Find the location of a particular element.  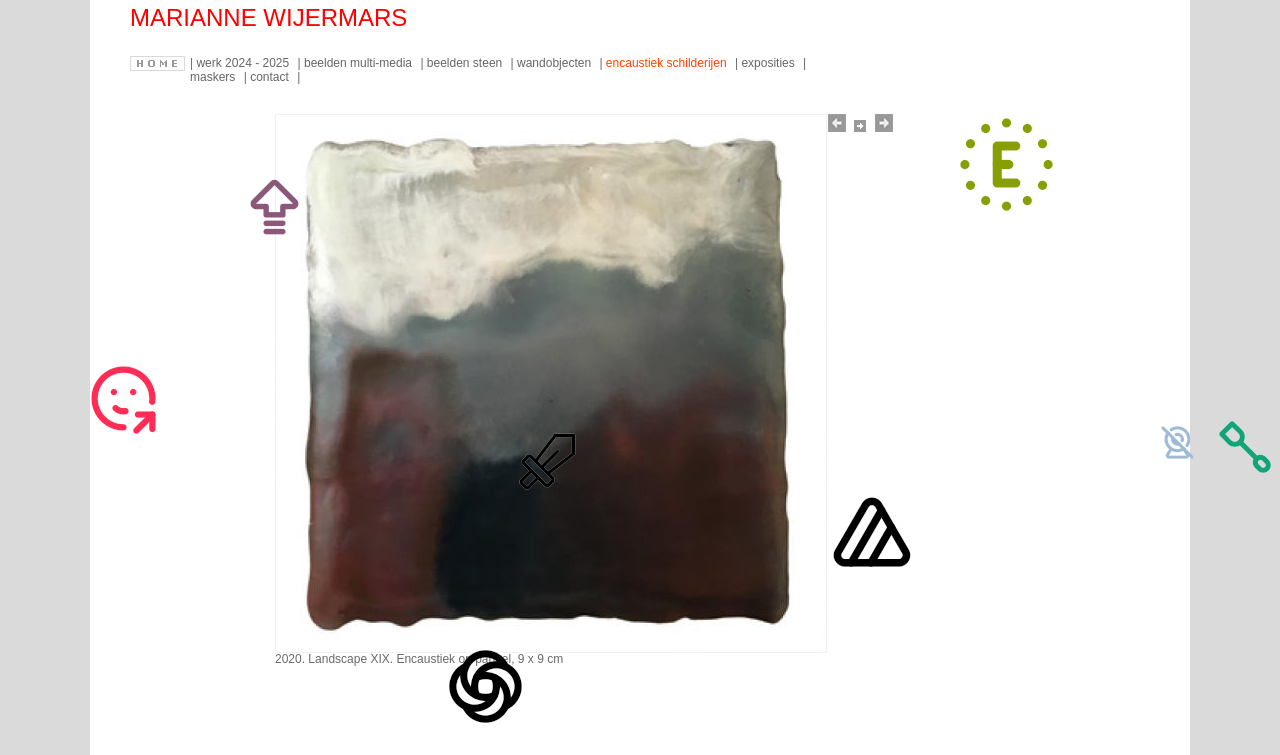

indicates an "essential" or "enterprise" tier feature is located at coordinates (1006, 164).